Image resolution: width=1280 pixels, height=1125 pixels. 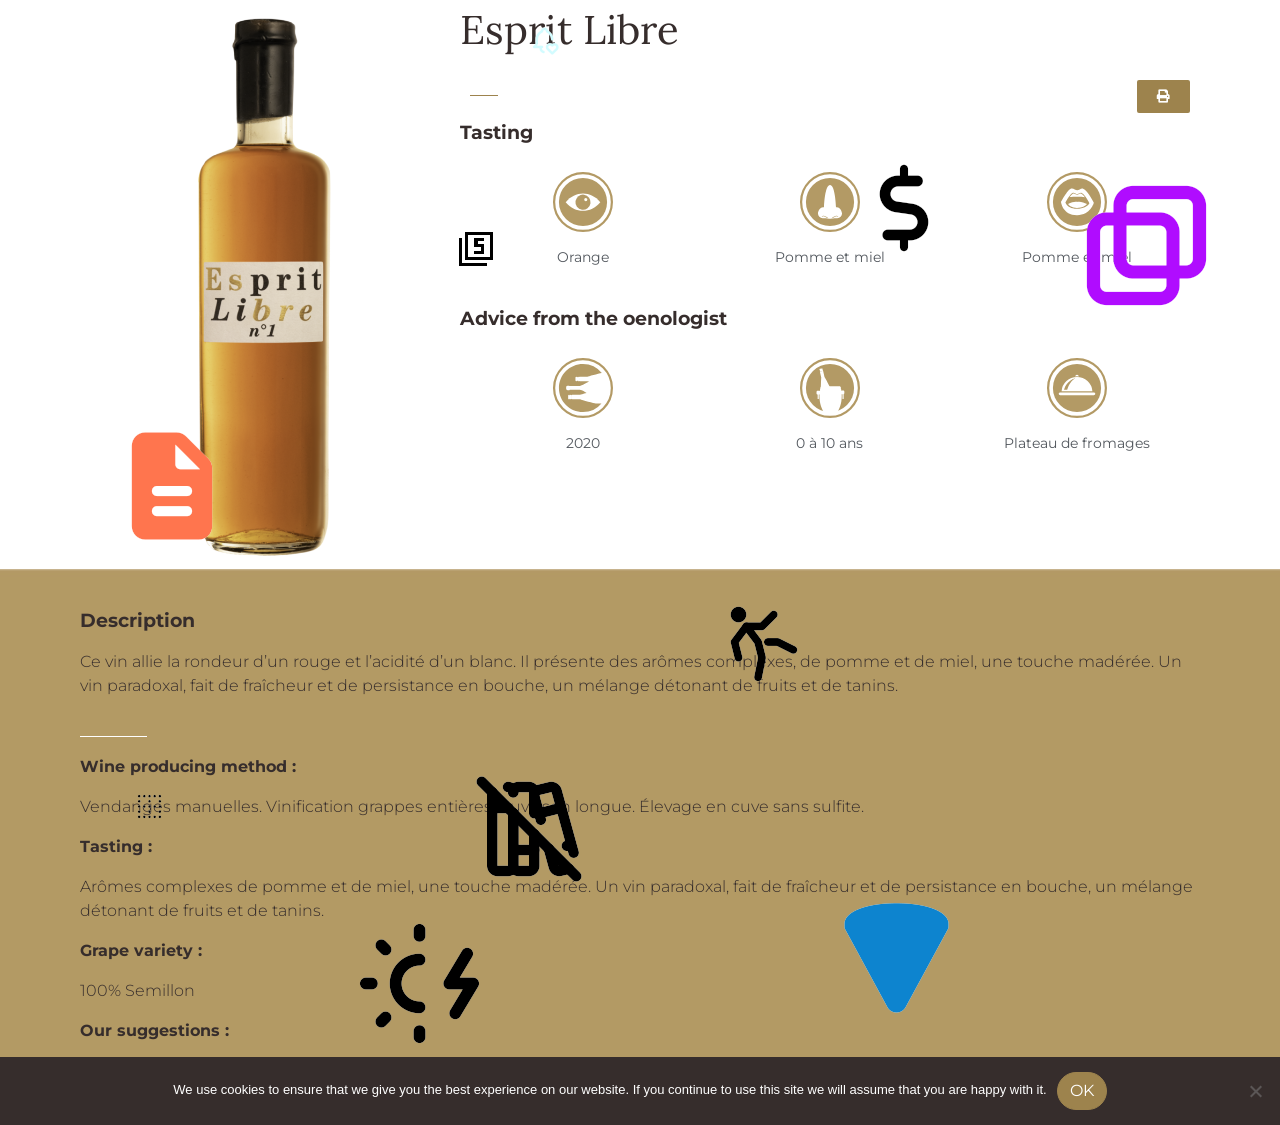 I want to click on filter or view 5 items, so click(x=476, y=249).